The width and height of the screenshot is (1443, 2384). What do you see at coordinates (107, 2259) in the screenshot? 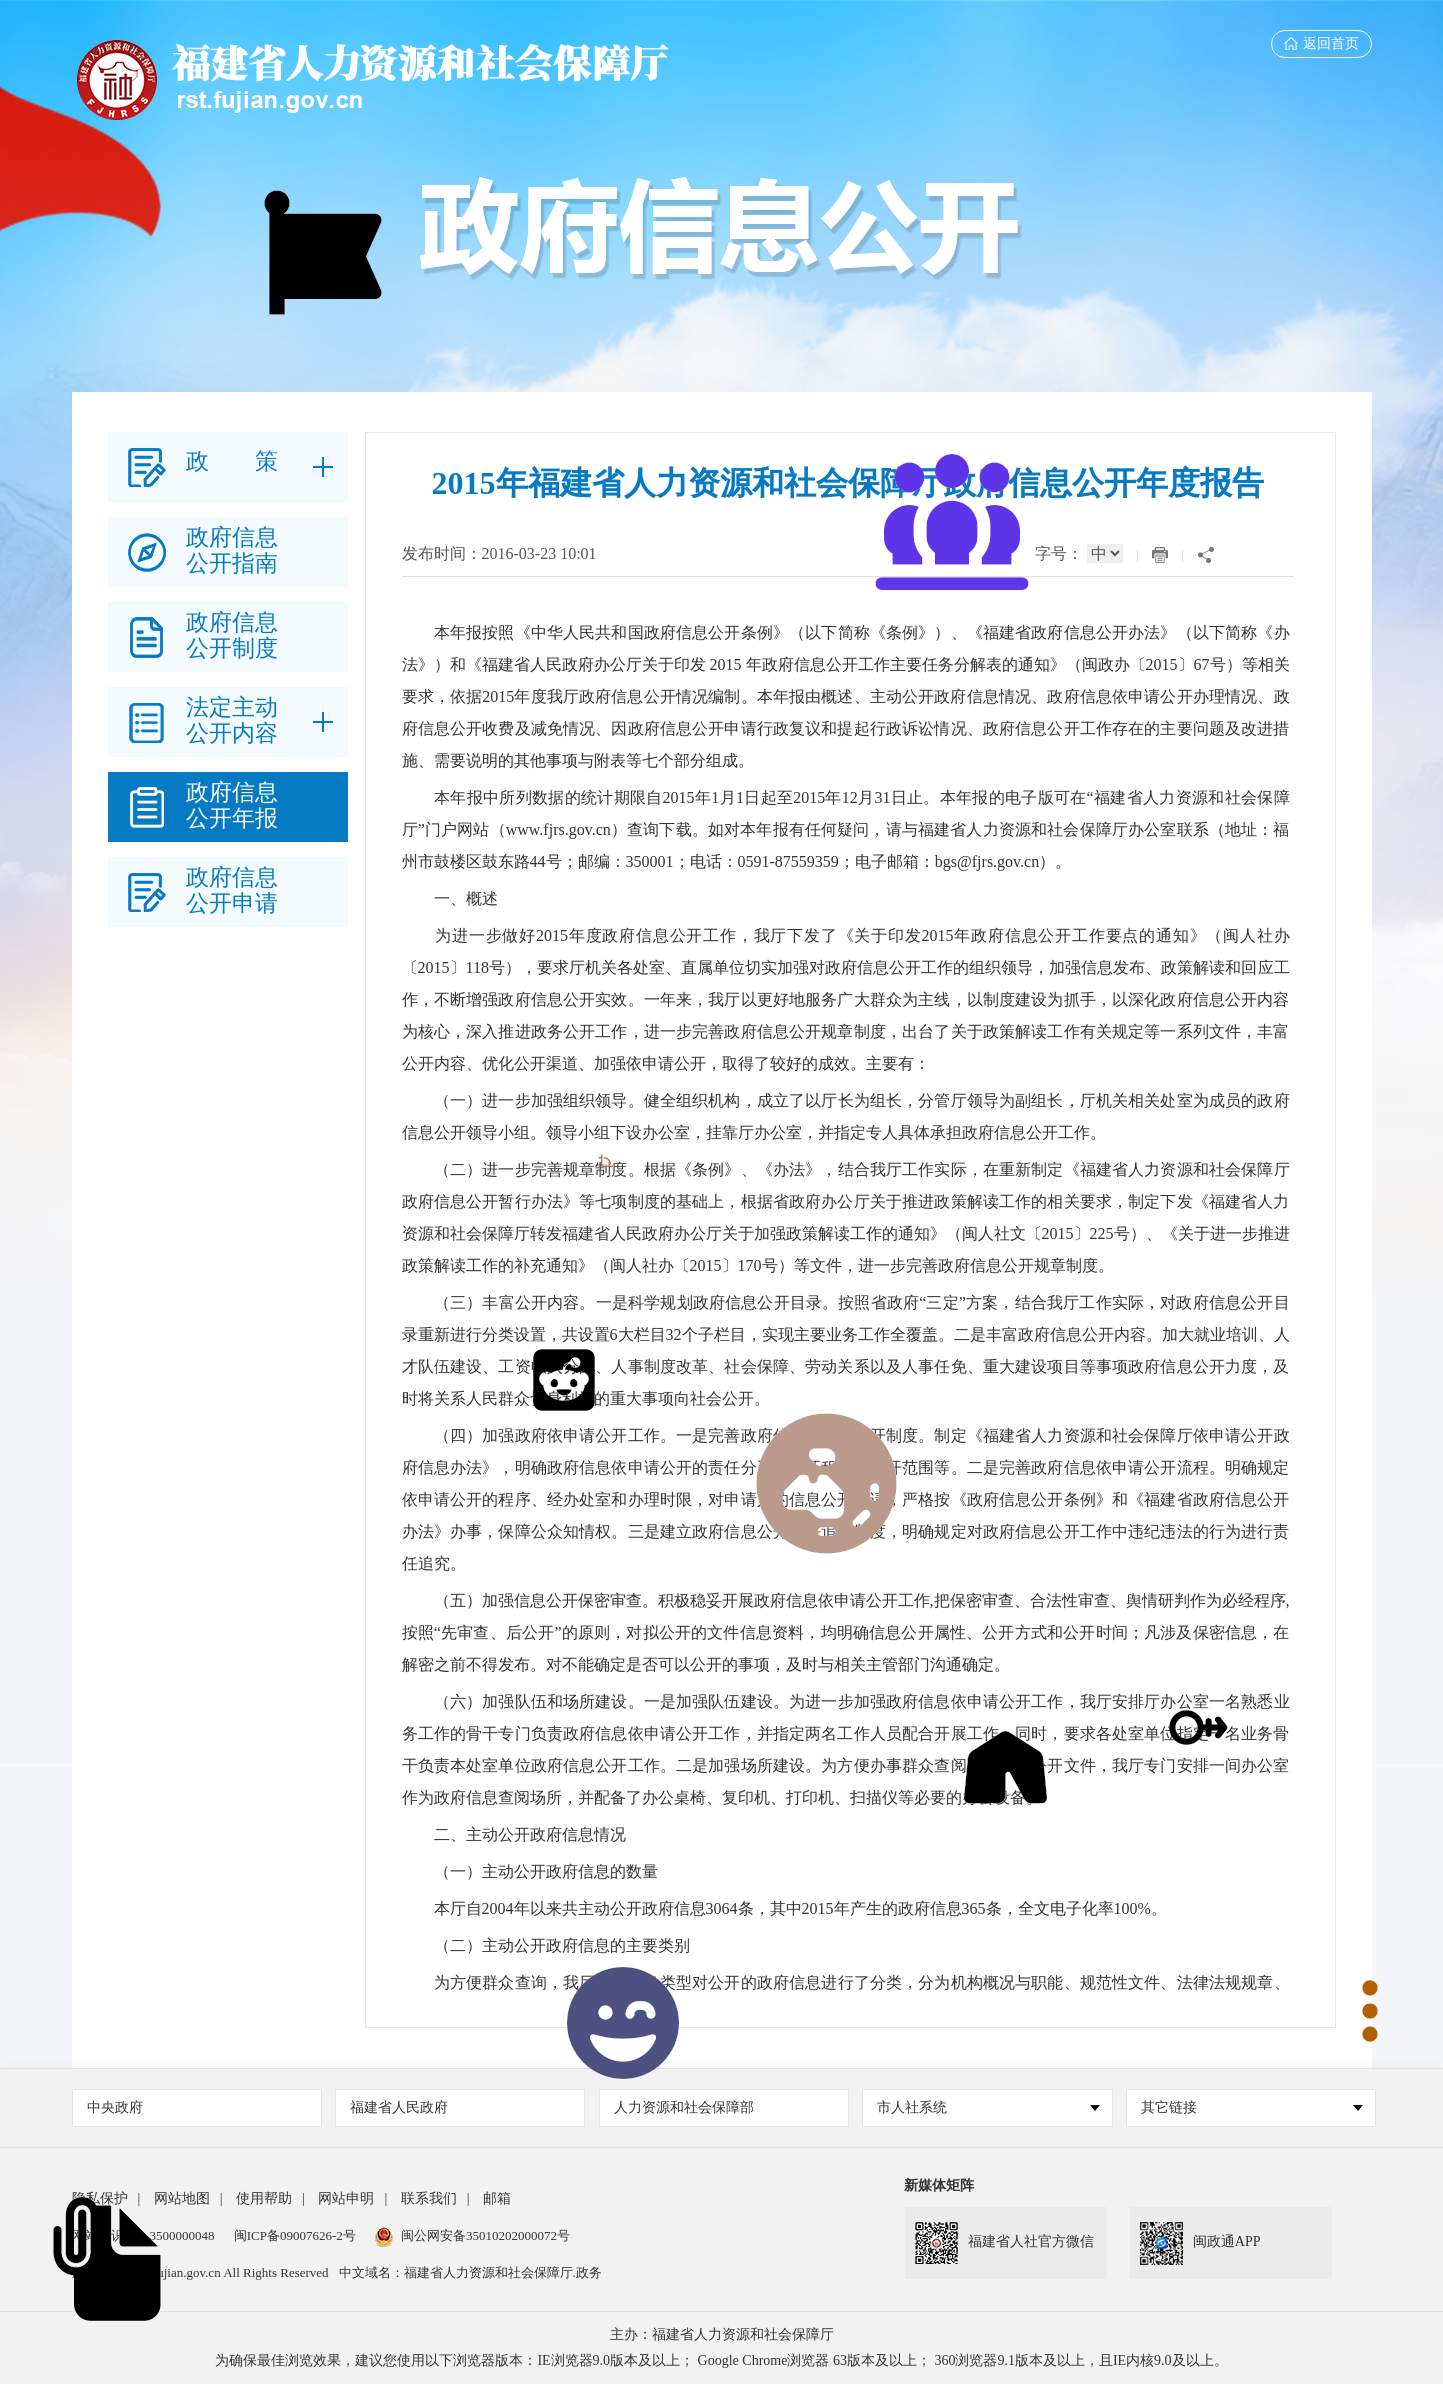
I see `attach a file or document` at bounding box center [107, 2259].